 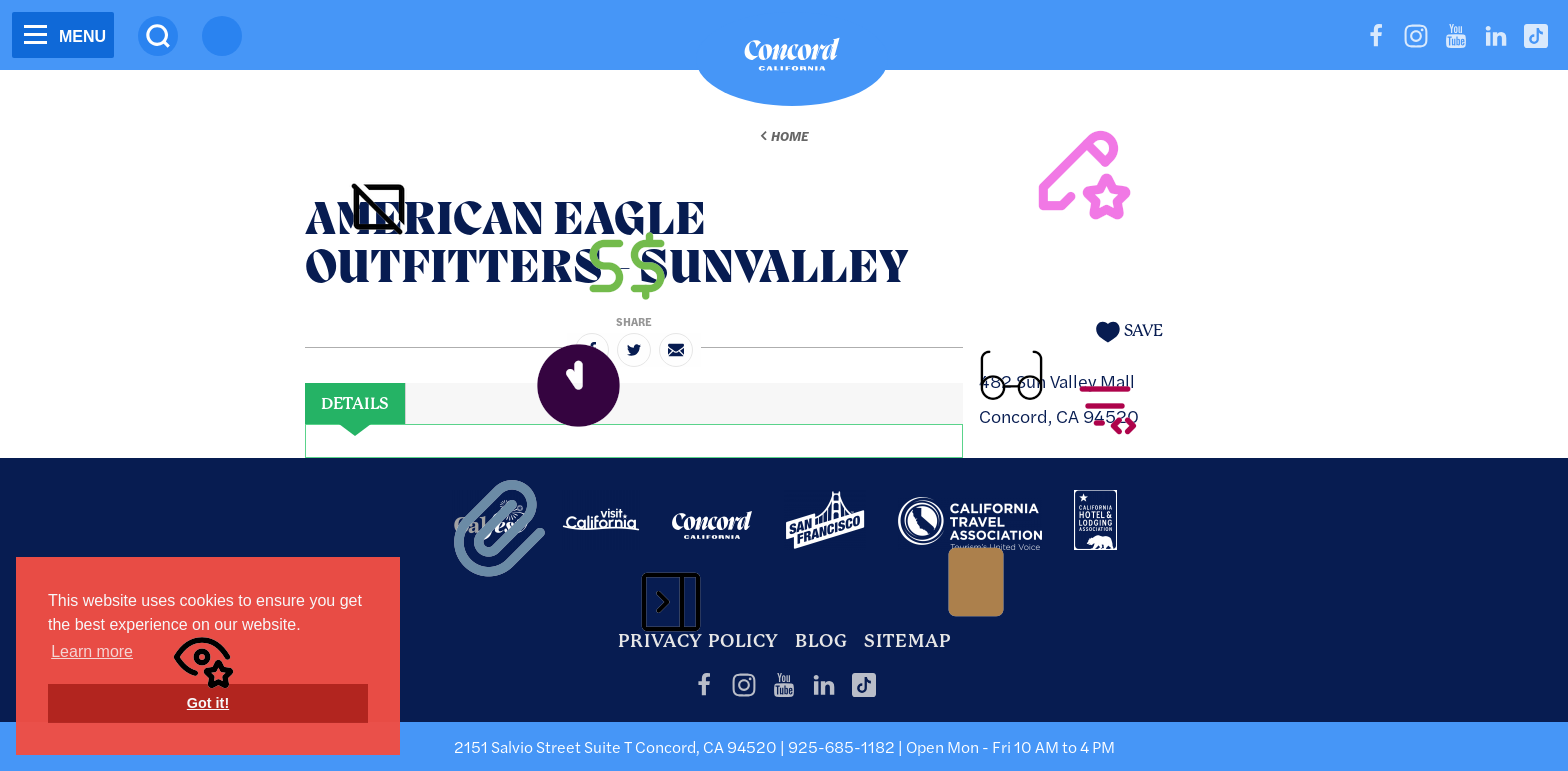 What do you see at coordinates (379, 207) in the screenshot?
I see `indicates browser not supported` at bounding box center [379, 207].